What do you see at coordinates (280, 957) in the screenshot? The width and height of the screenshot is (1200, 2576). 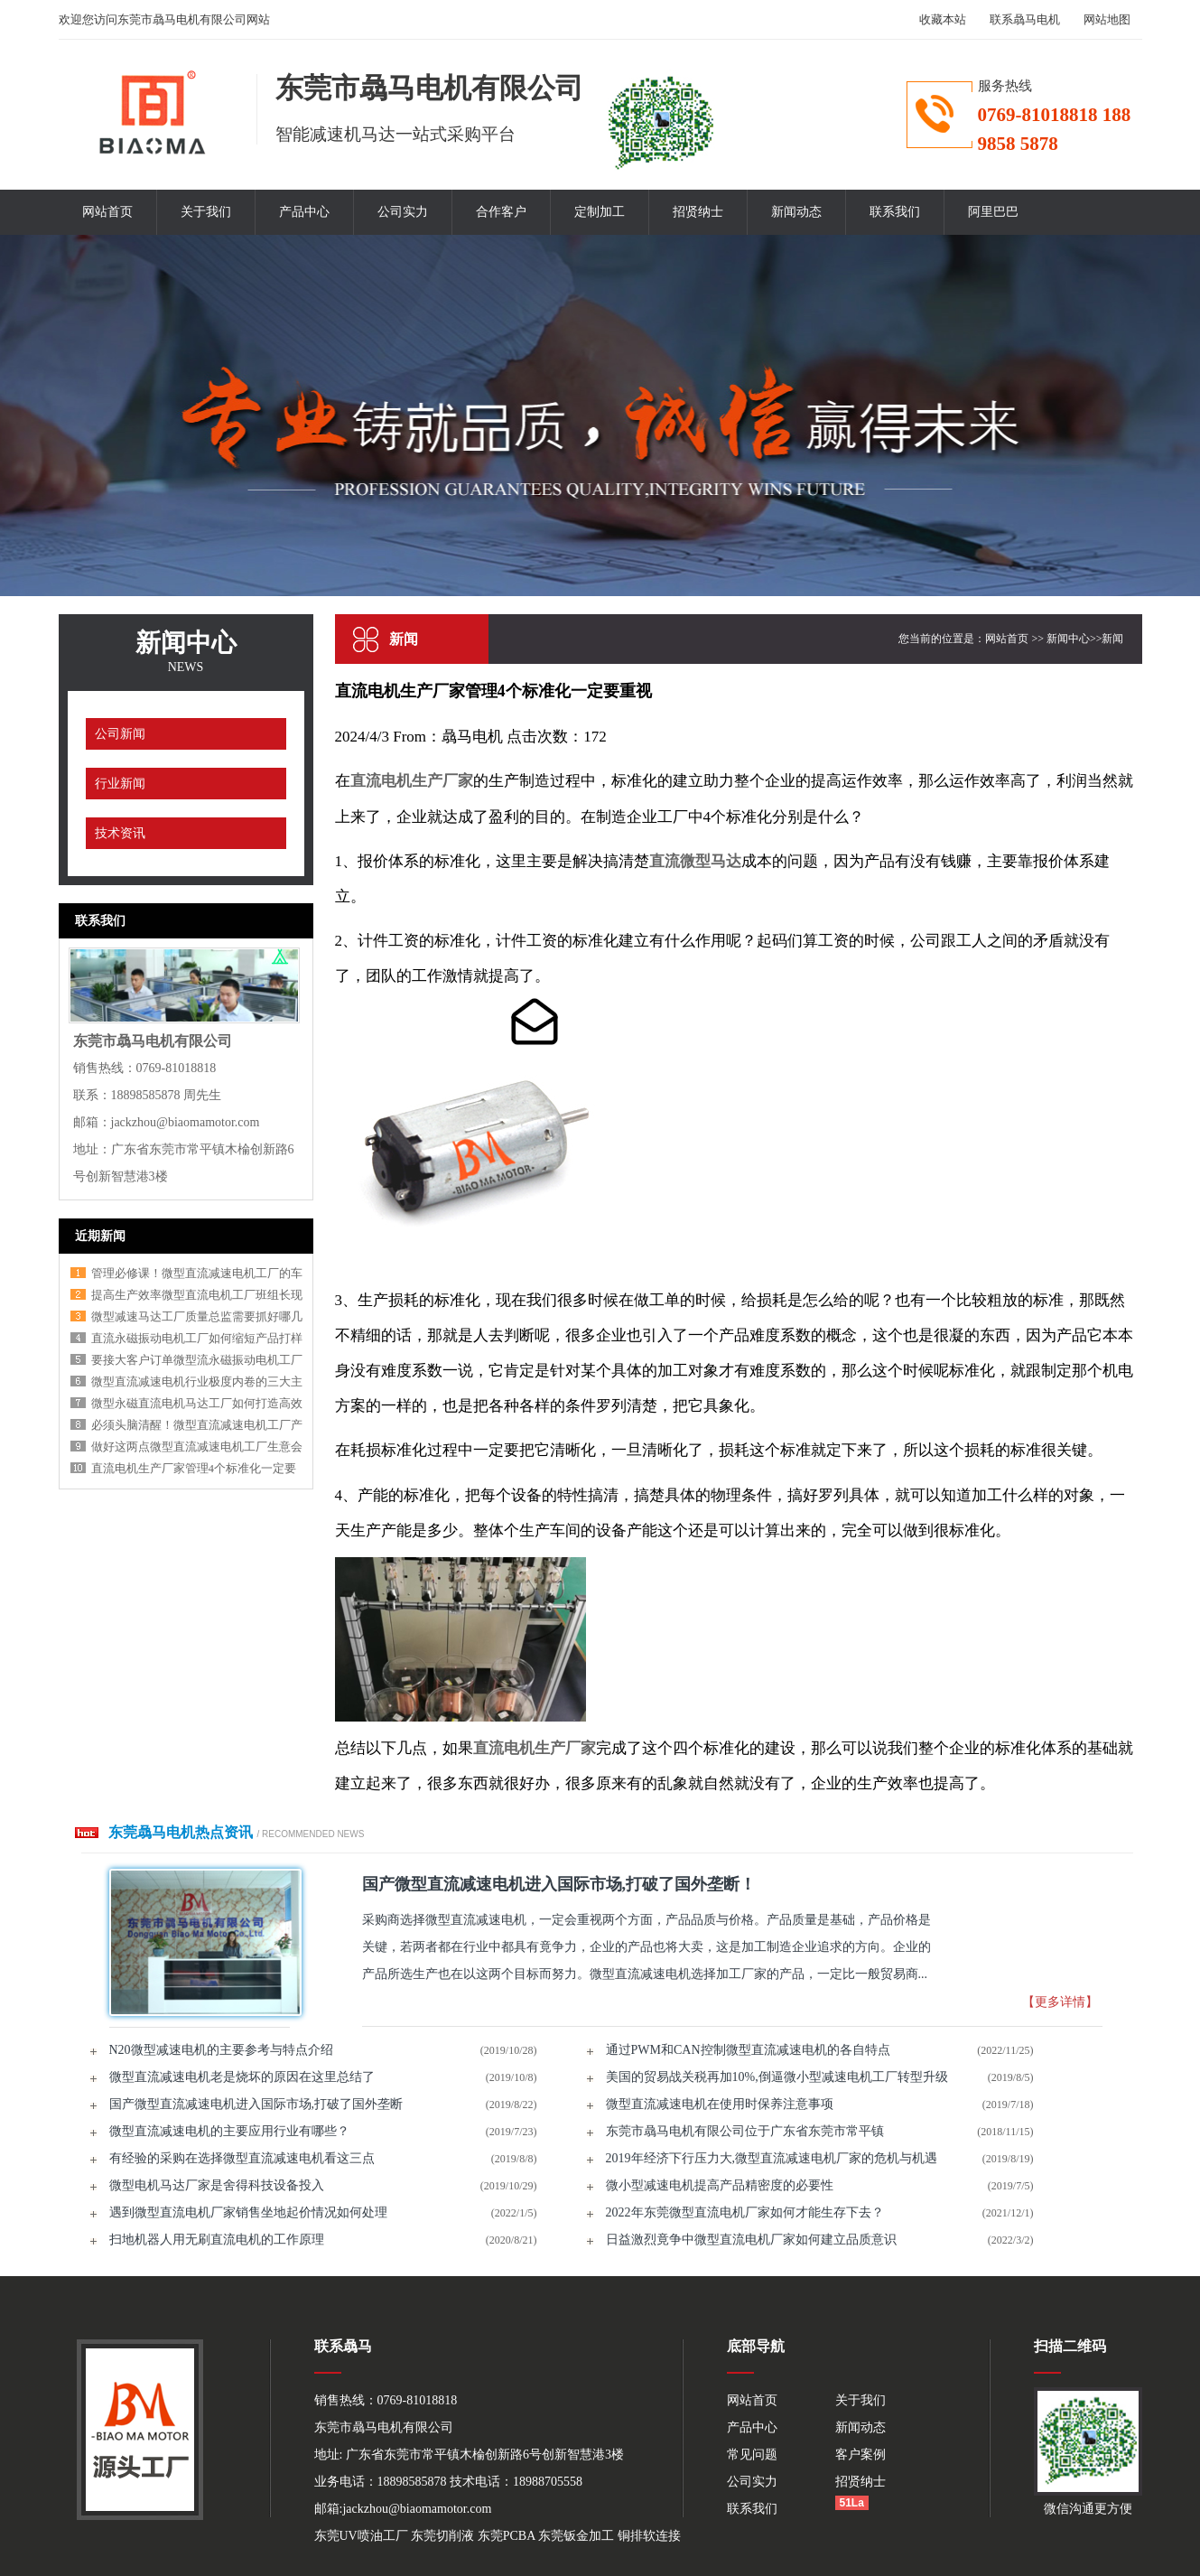 I see `view camping or outdoor locations` at bounding box center [280, 957].